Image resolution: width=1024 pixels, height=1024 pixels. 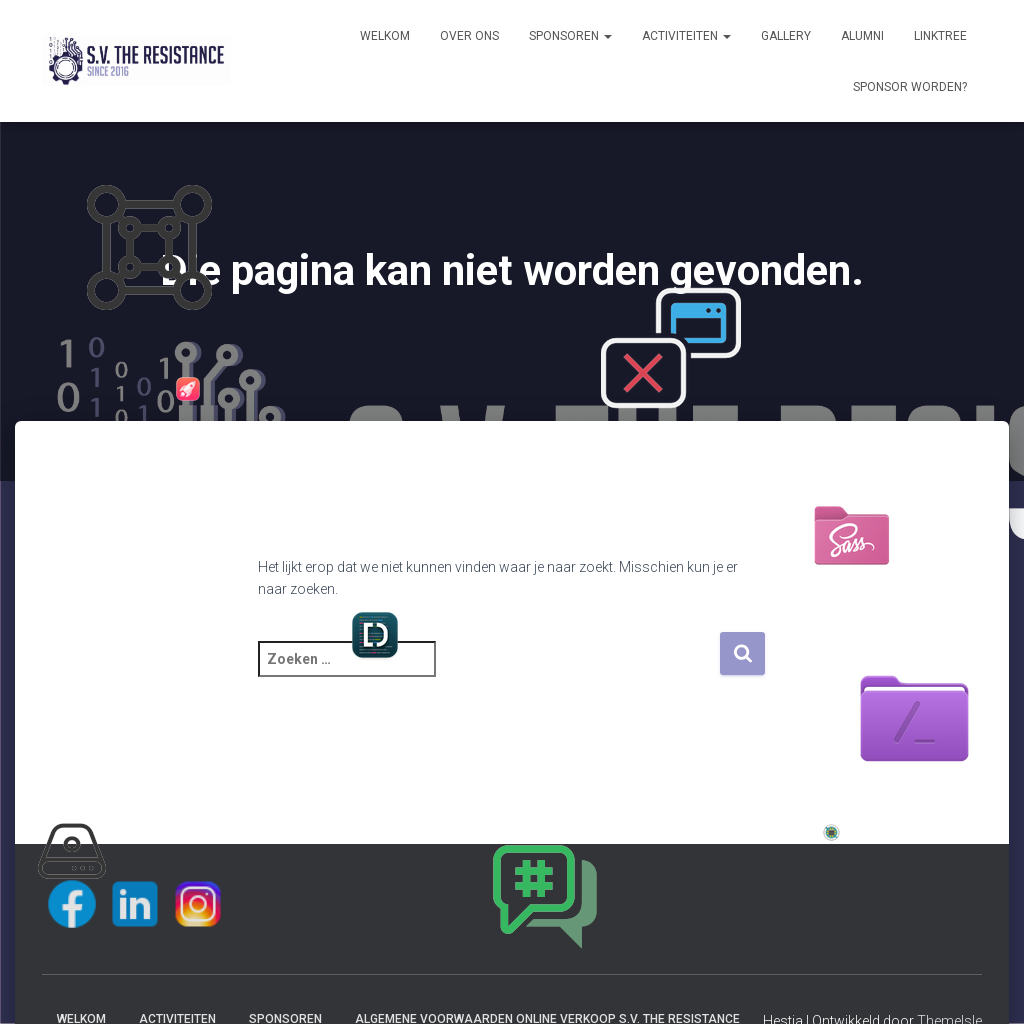 What do you see at coordinates (188, 389) in the screenshot?
I see `open the games app` at bounding box center [188, 389].